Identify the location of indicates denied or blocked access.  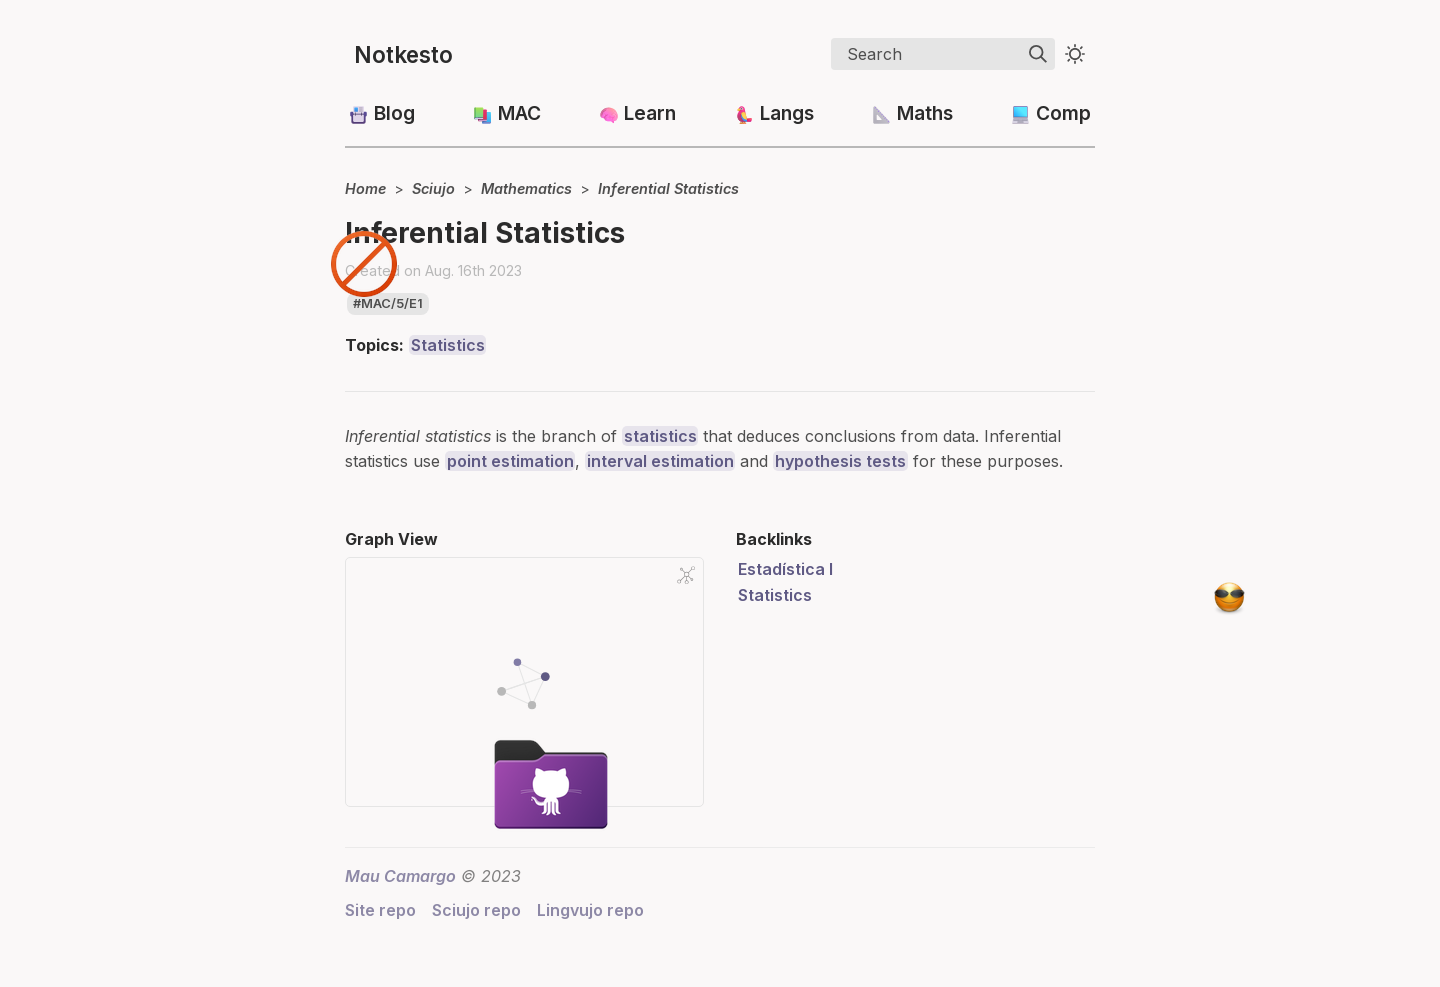
(364, 264).